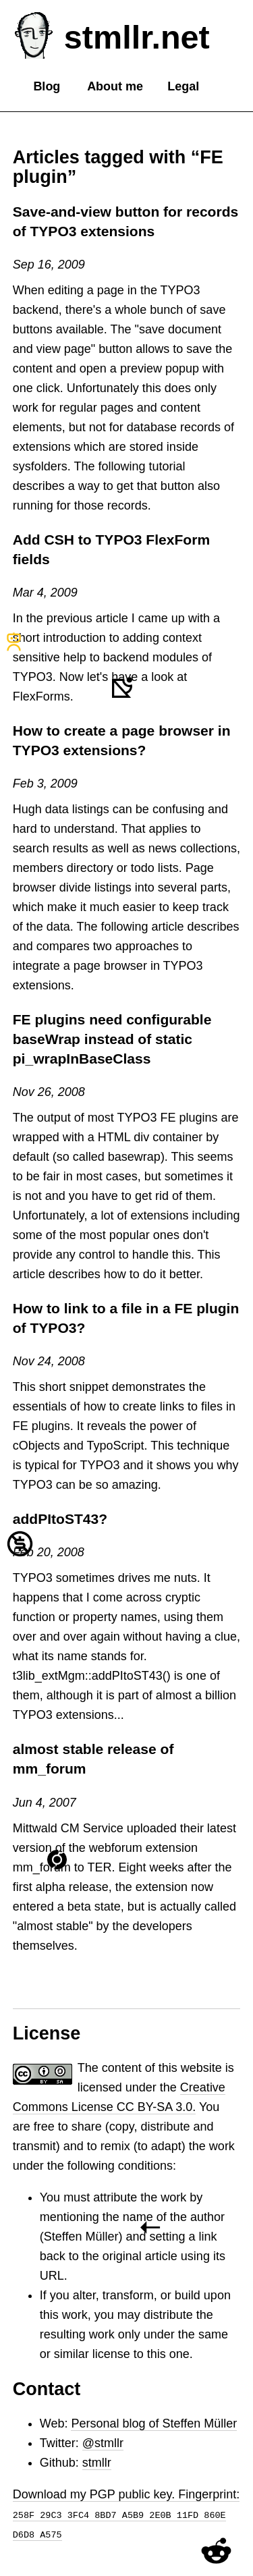  Describe the element at coordinates (57, 1859) in the screenshot. I see `navigate to the Leptos framework homepage` at that location.